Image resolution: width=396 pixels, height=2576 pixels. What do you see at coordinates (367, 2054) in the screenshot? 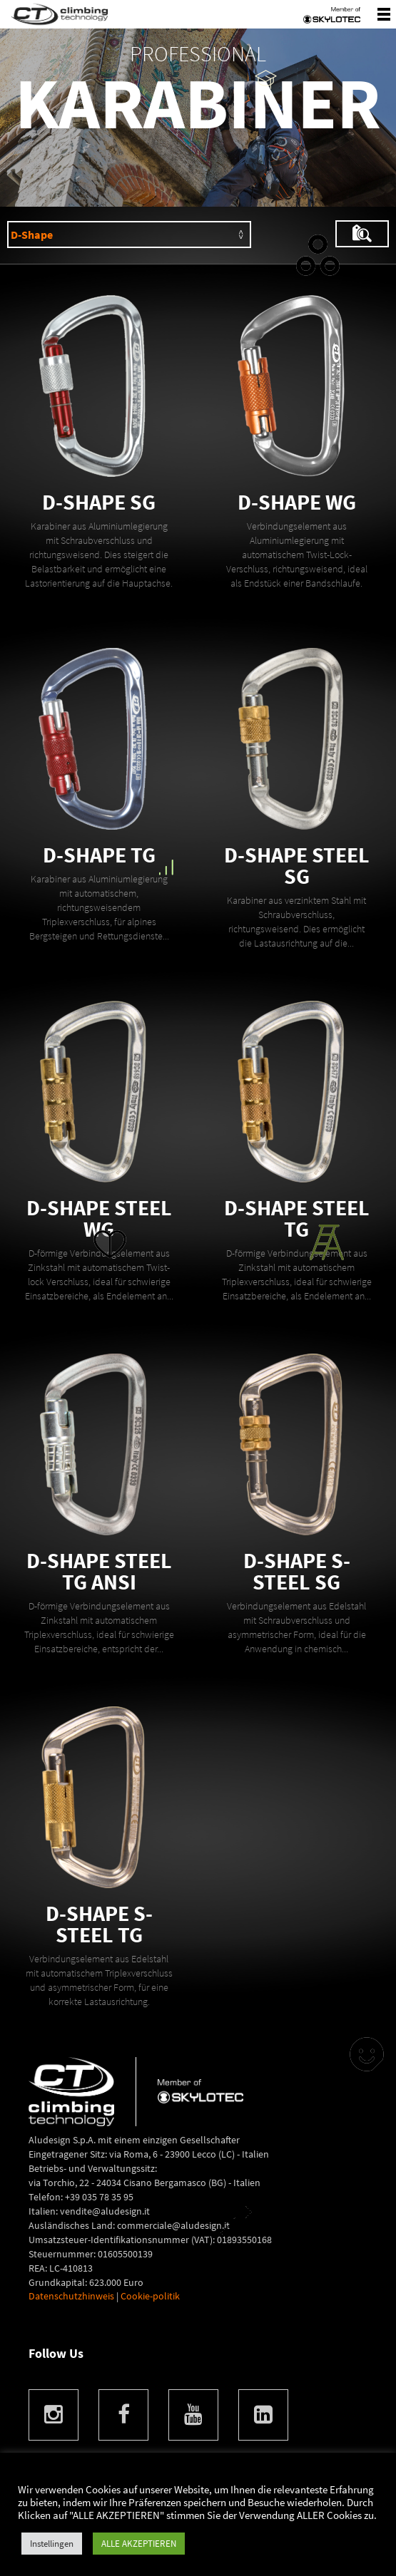
I see `add a sticker to your message` at bounding box center [367, 2054].